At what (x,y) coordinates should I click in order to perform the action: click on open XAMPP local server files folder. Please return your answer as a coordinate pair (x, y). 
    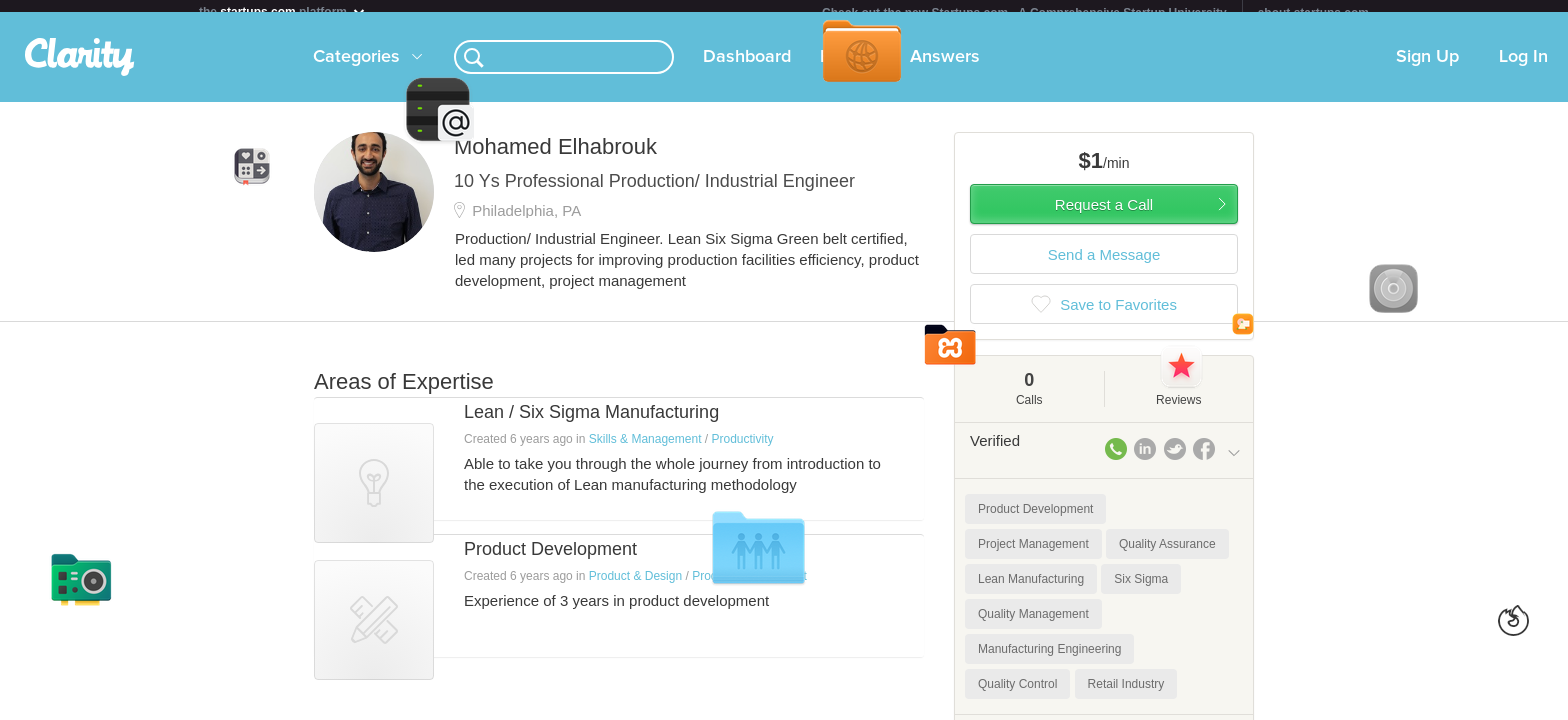
    Looking at the image, I should click on (950, 346).